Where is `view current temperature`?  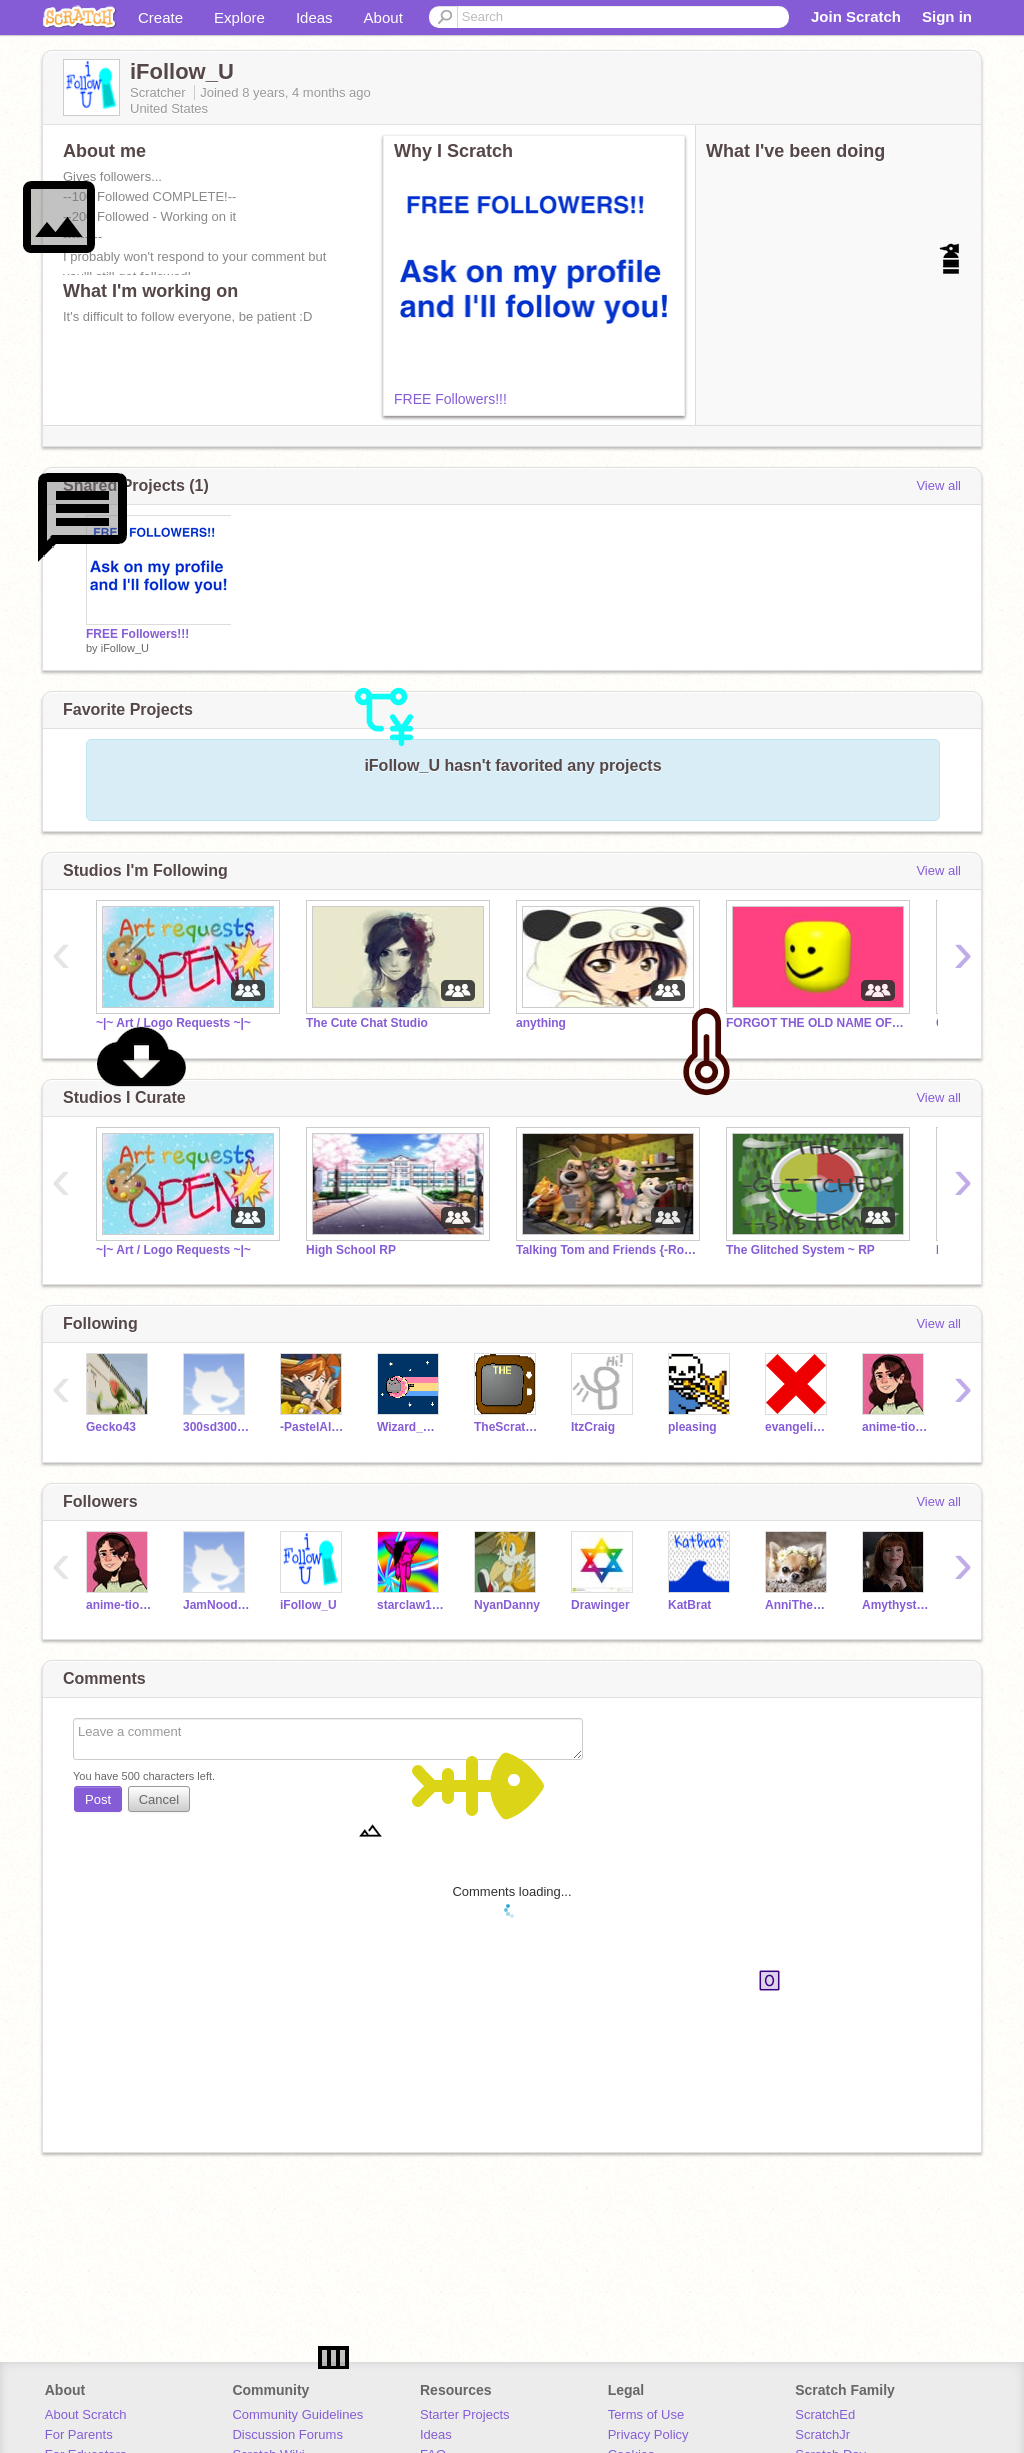
view current temperature is located at coordinates (706, 1051).